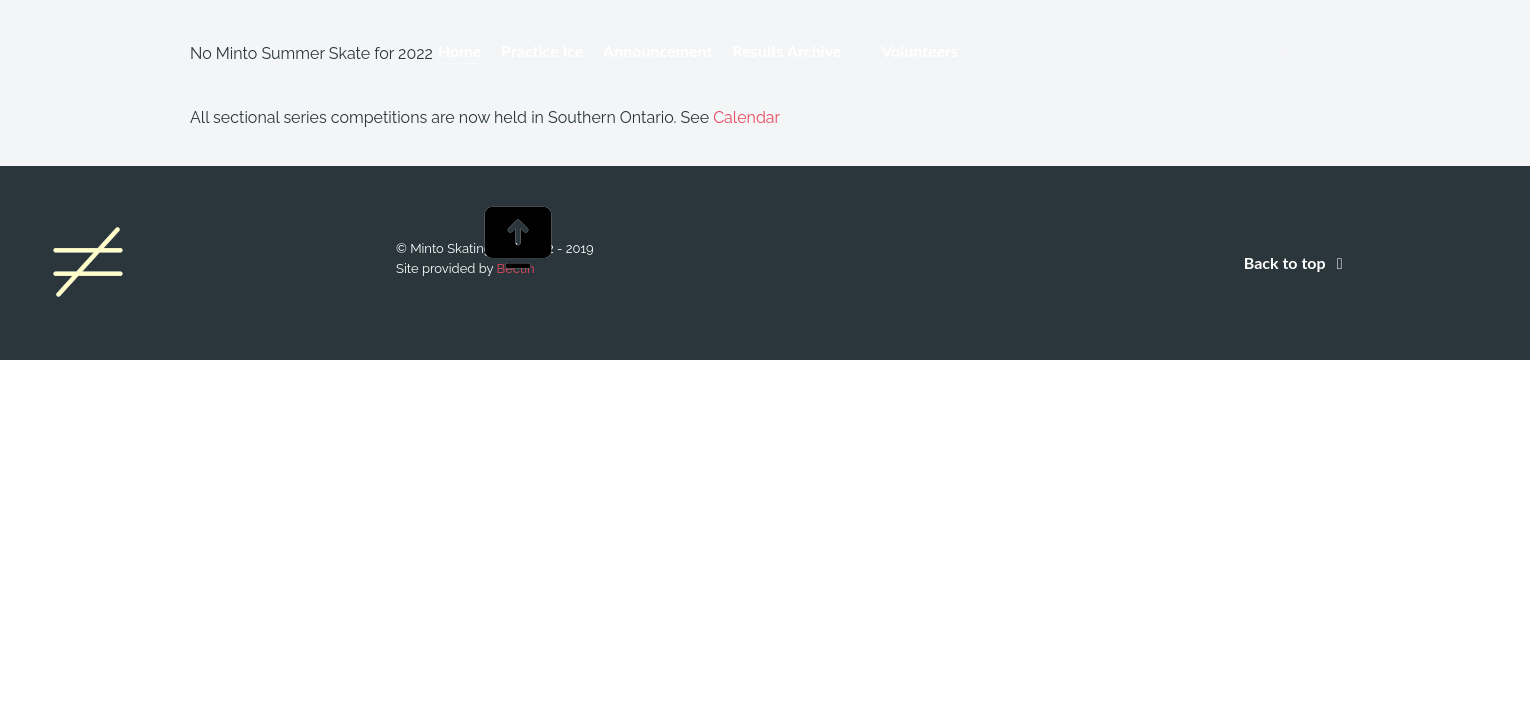 The width and height of the screenshot is (1530, 720). I want to click on indicates values are not equal or mismatched, so click(88, 262).